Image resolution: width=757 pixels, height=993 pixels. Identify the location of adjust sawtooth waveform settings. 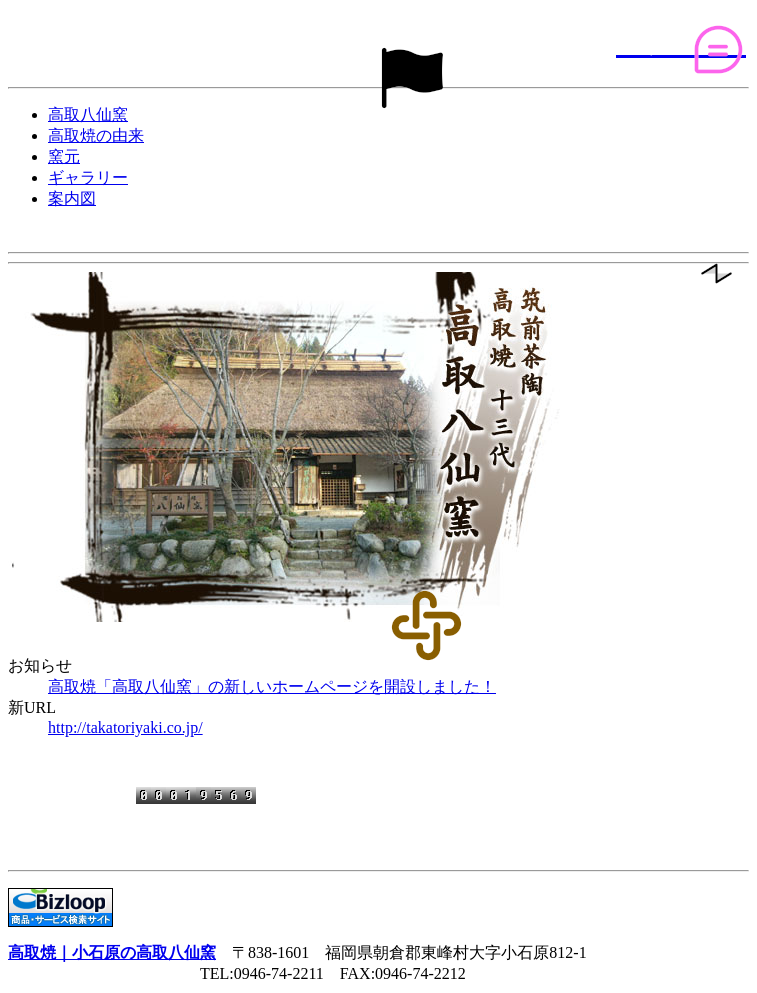
(716, 273).